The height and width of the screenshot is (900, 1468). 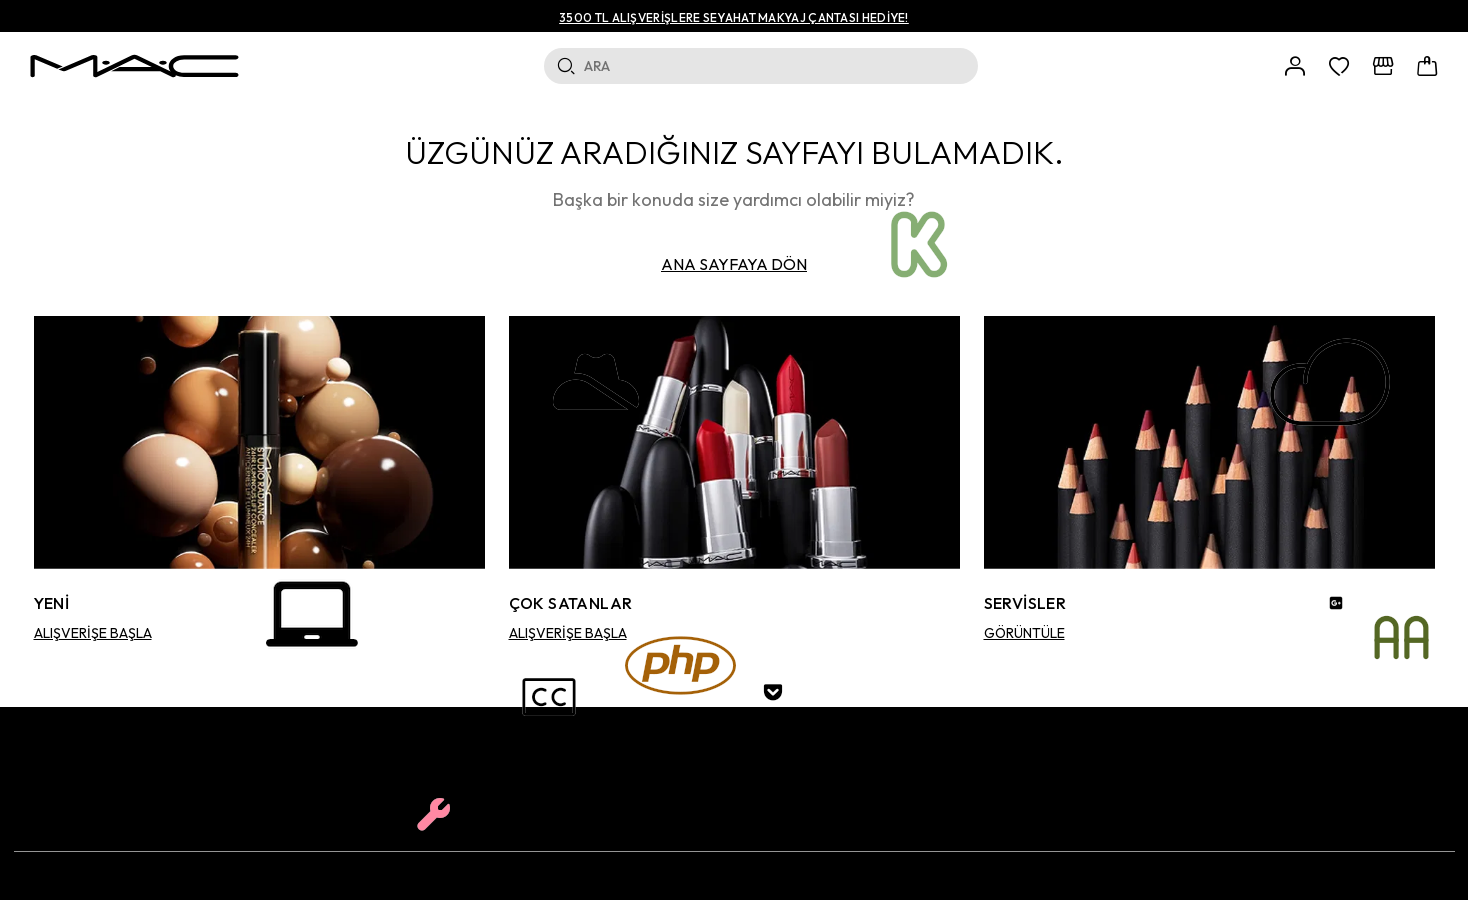 What do you see at coordinates (680, 665) in the screenshot?
I see `php programming language logo` at bounding box center [680, 665].